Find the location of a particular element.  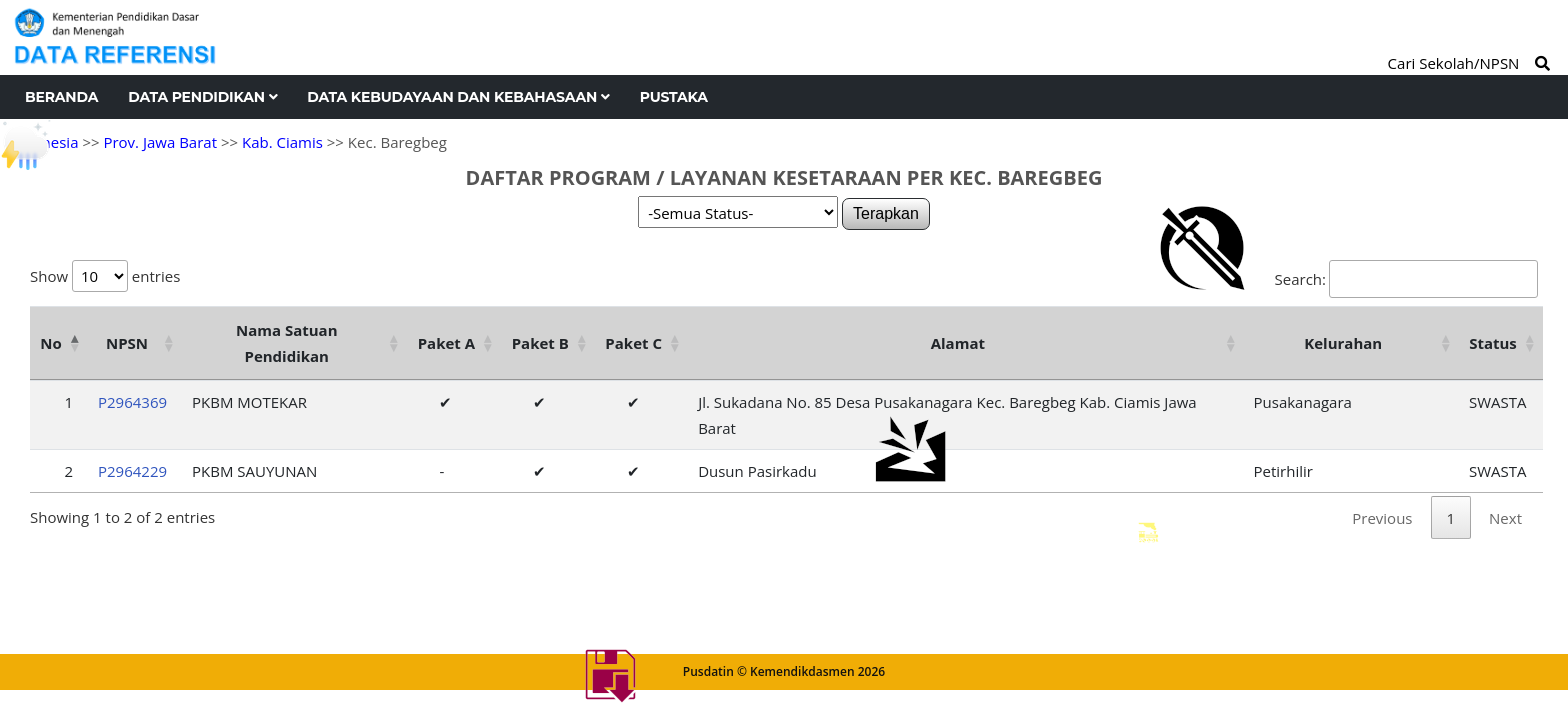

access train or railway games is located at coordinates (1148, 532).